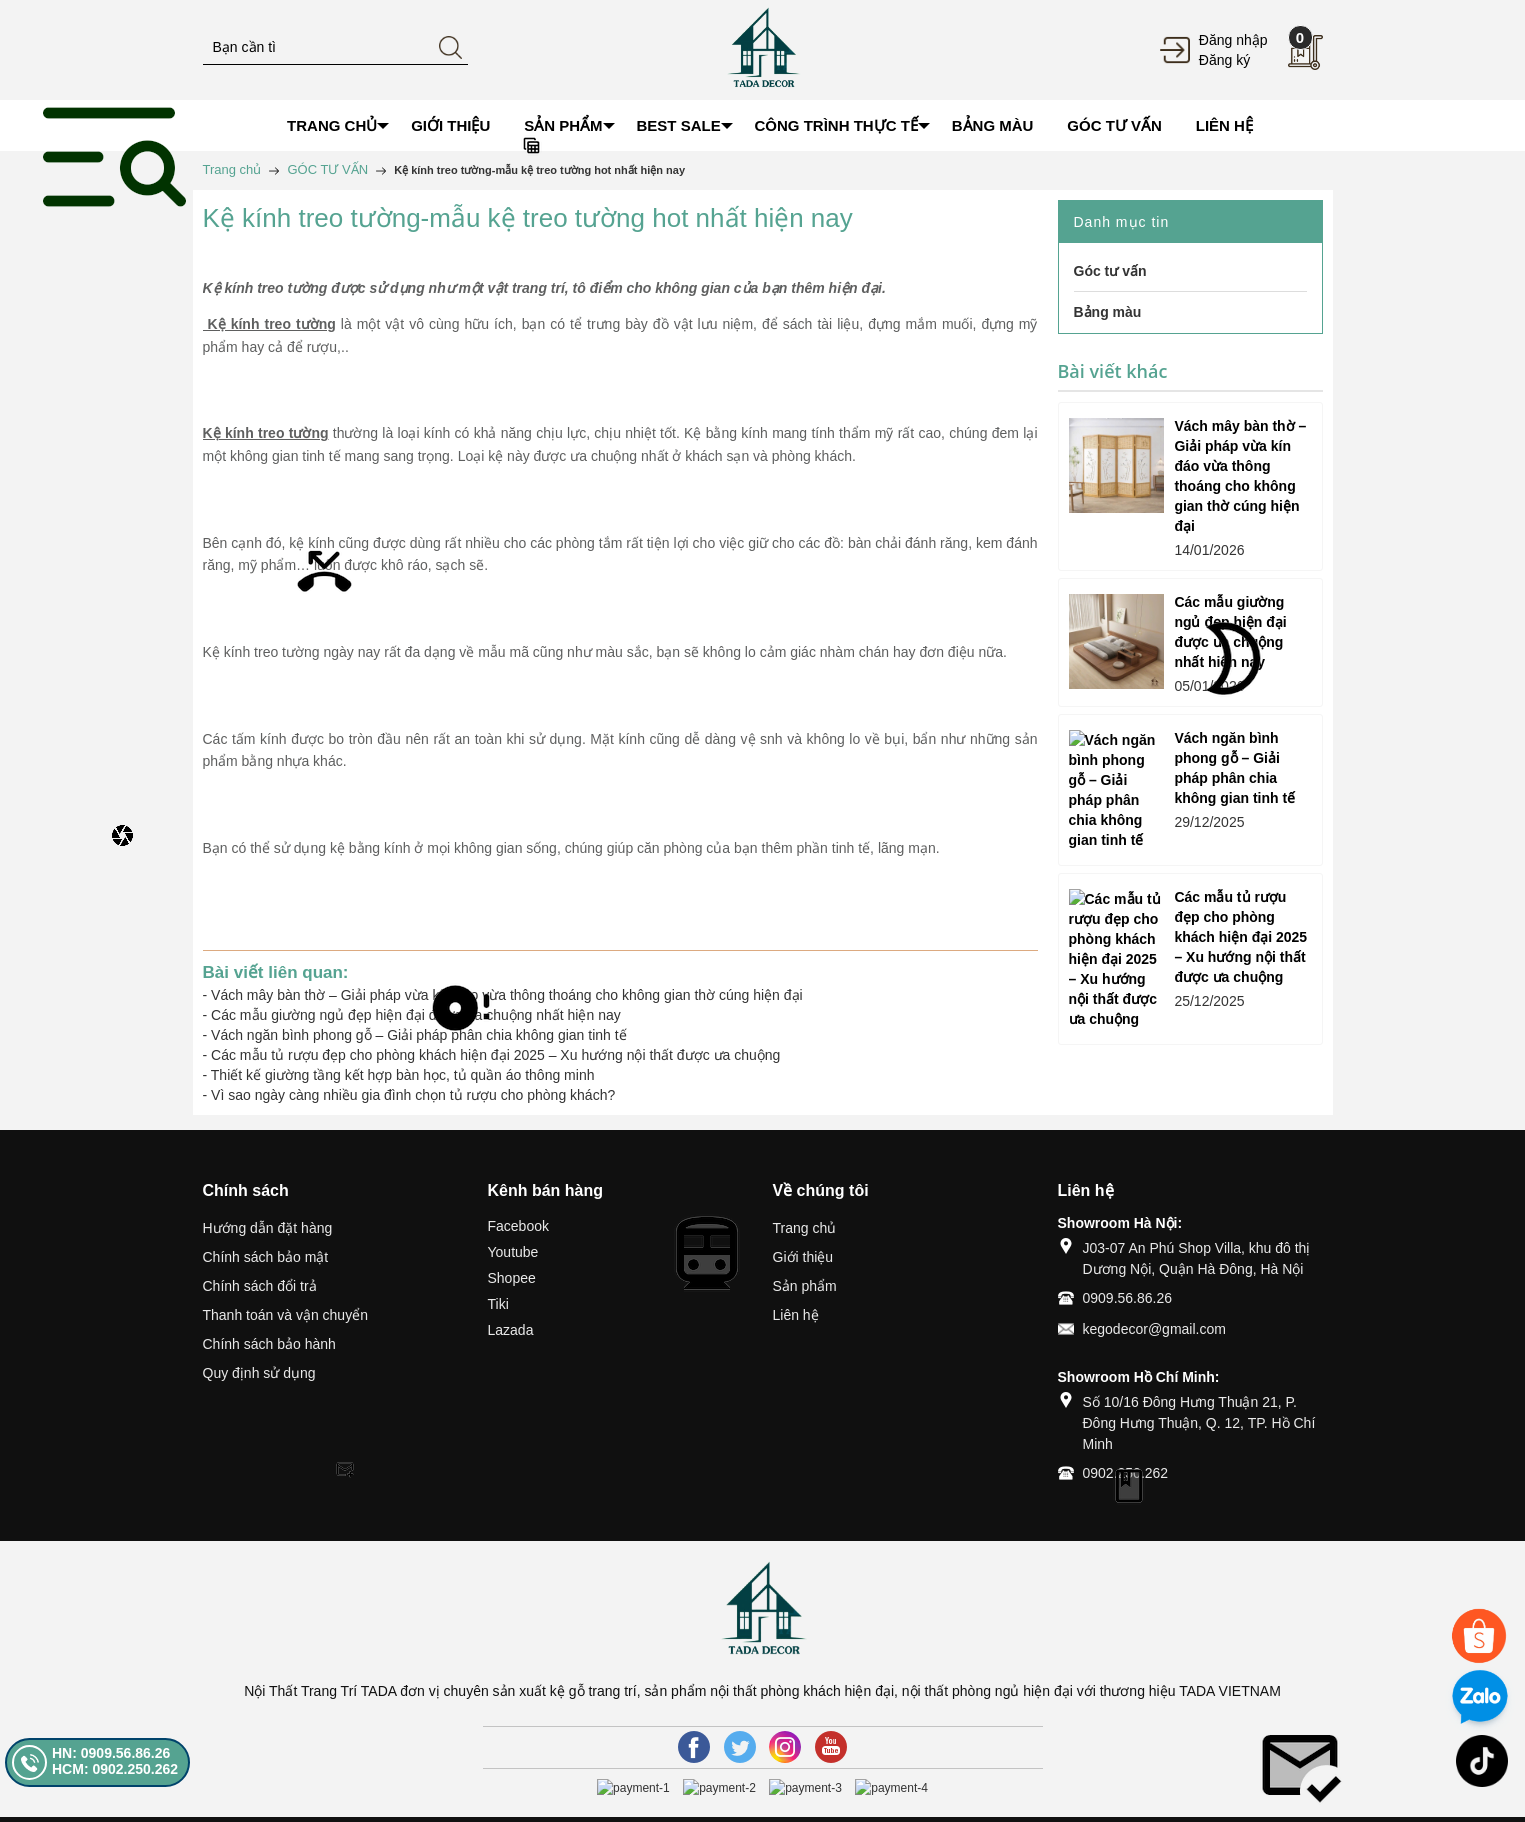 This screenshot has height=1822, width=1525. Describe the element at coordinates (345, 1469) in the screenshot. I see `compose a new email` at that location.